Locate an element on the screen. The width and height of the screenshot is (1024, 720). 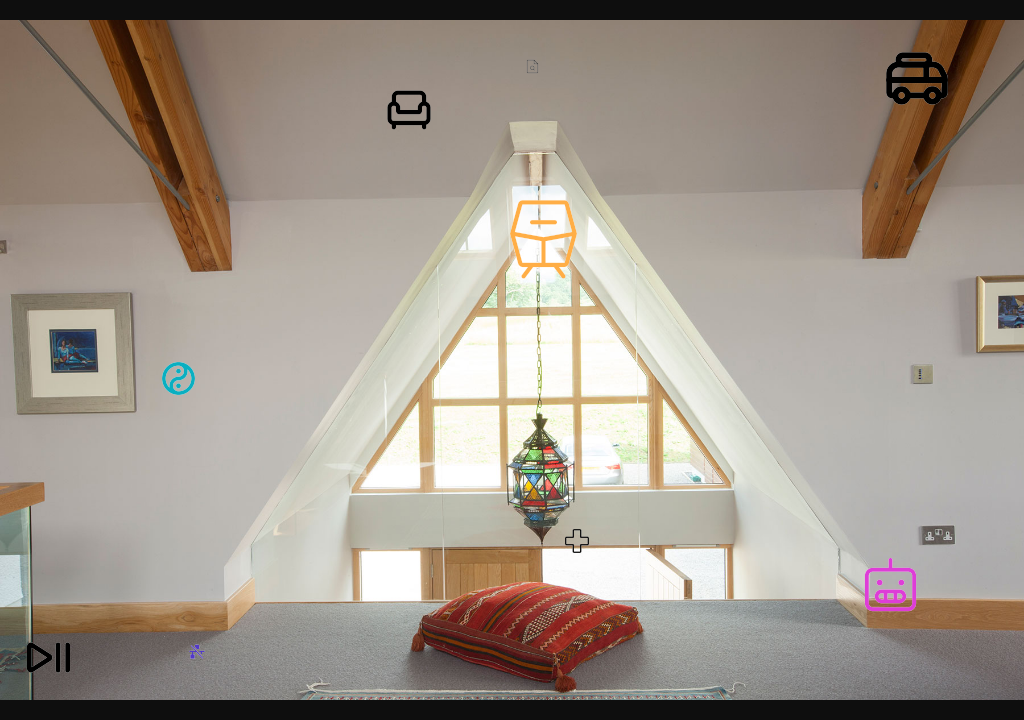
browse furniture or home decor items is located at coordinates (409, 110).